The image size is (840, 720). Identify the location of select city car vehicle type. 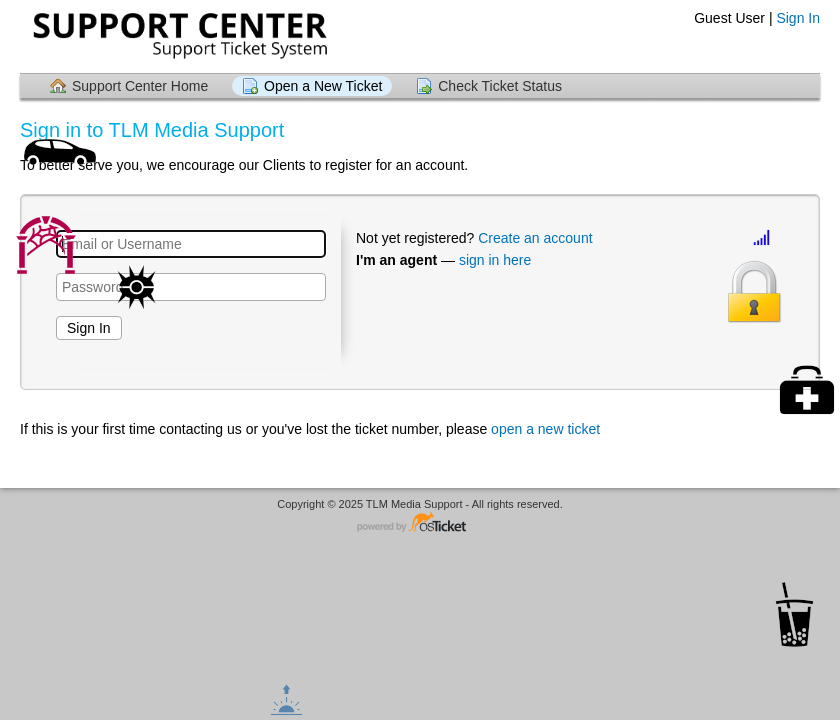
(60, 152).